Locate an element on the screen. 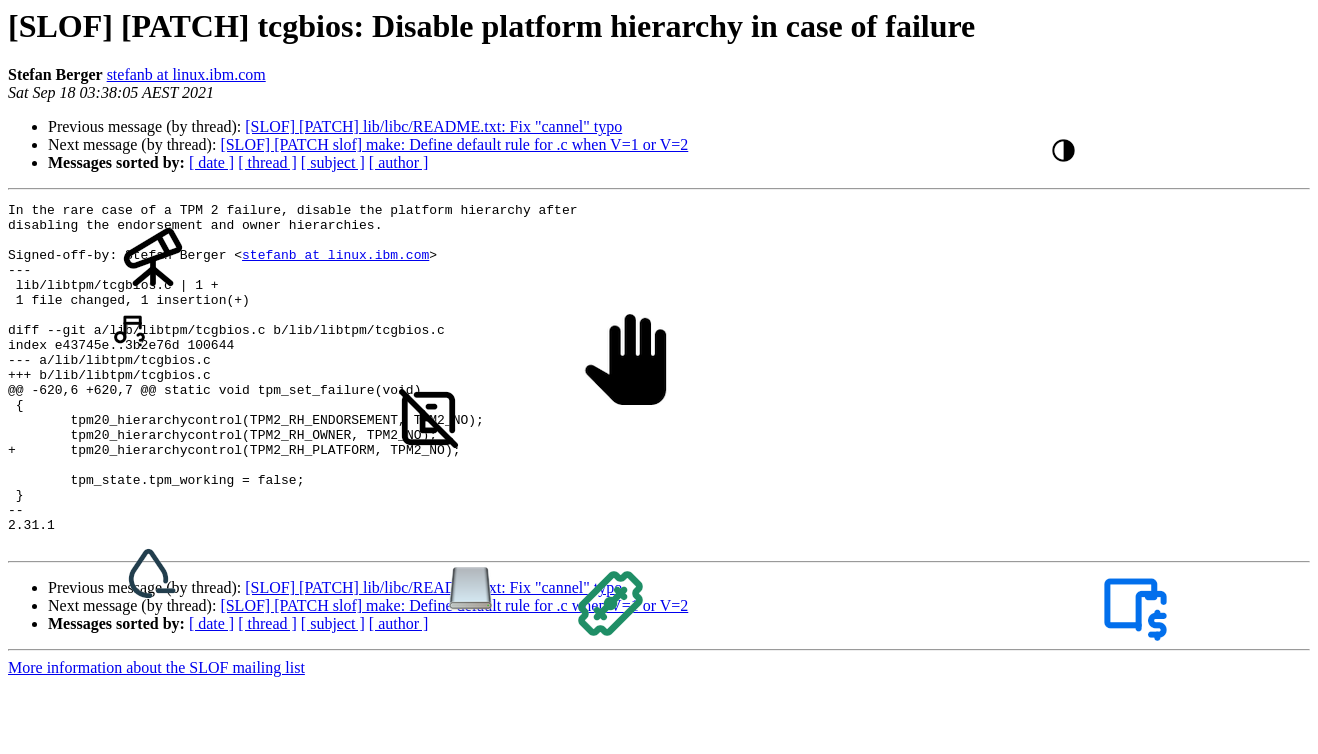 The image size is (1318, 754). access removable storage device is located at coordinates (470, 588).